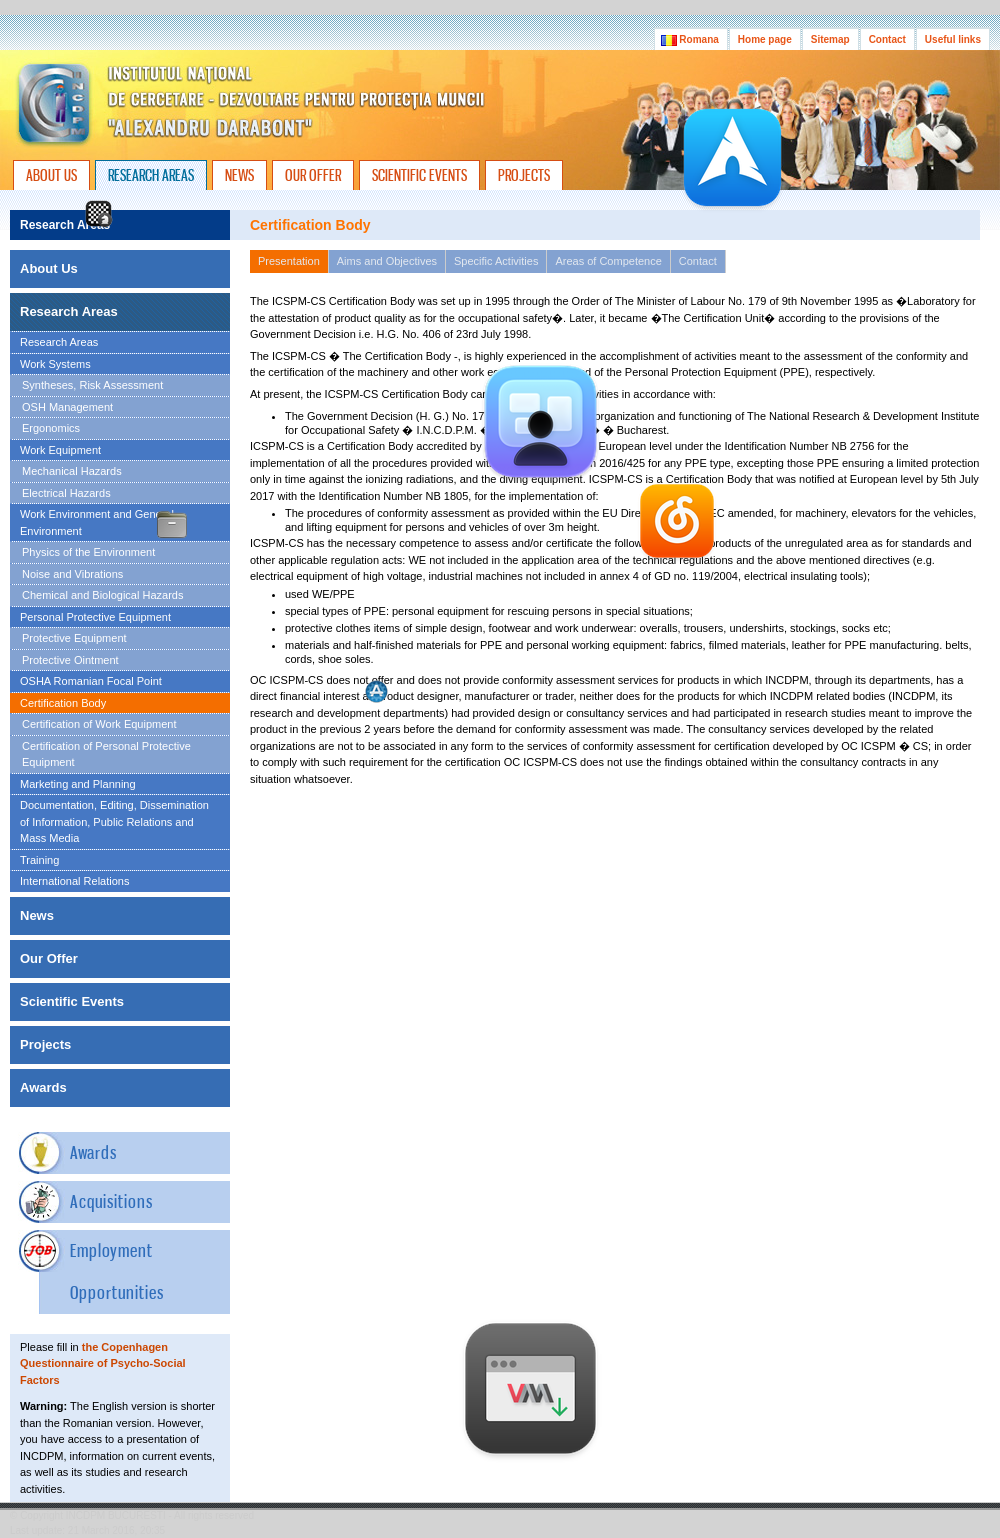  I want to click on open netease cloud music app, so click(677, 521).